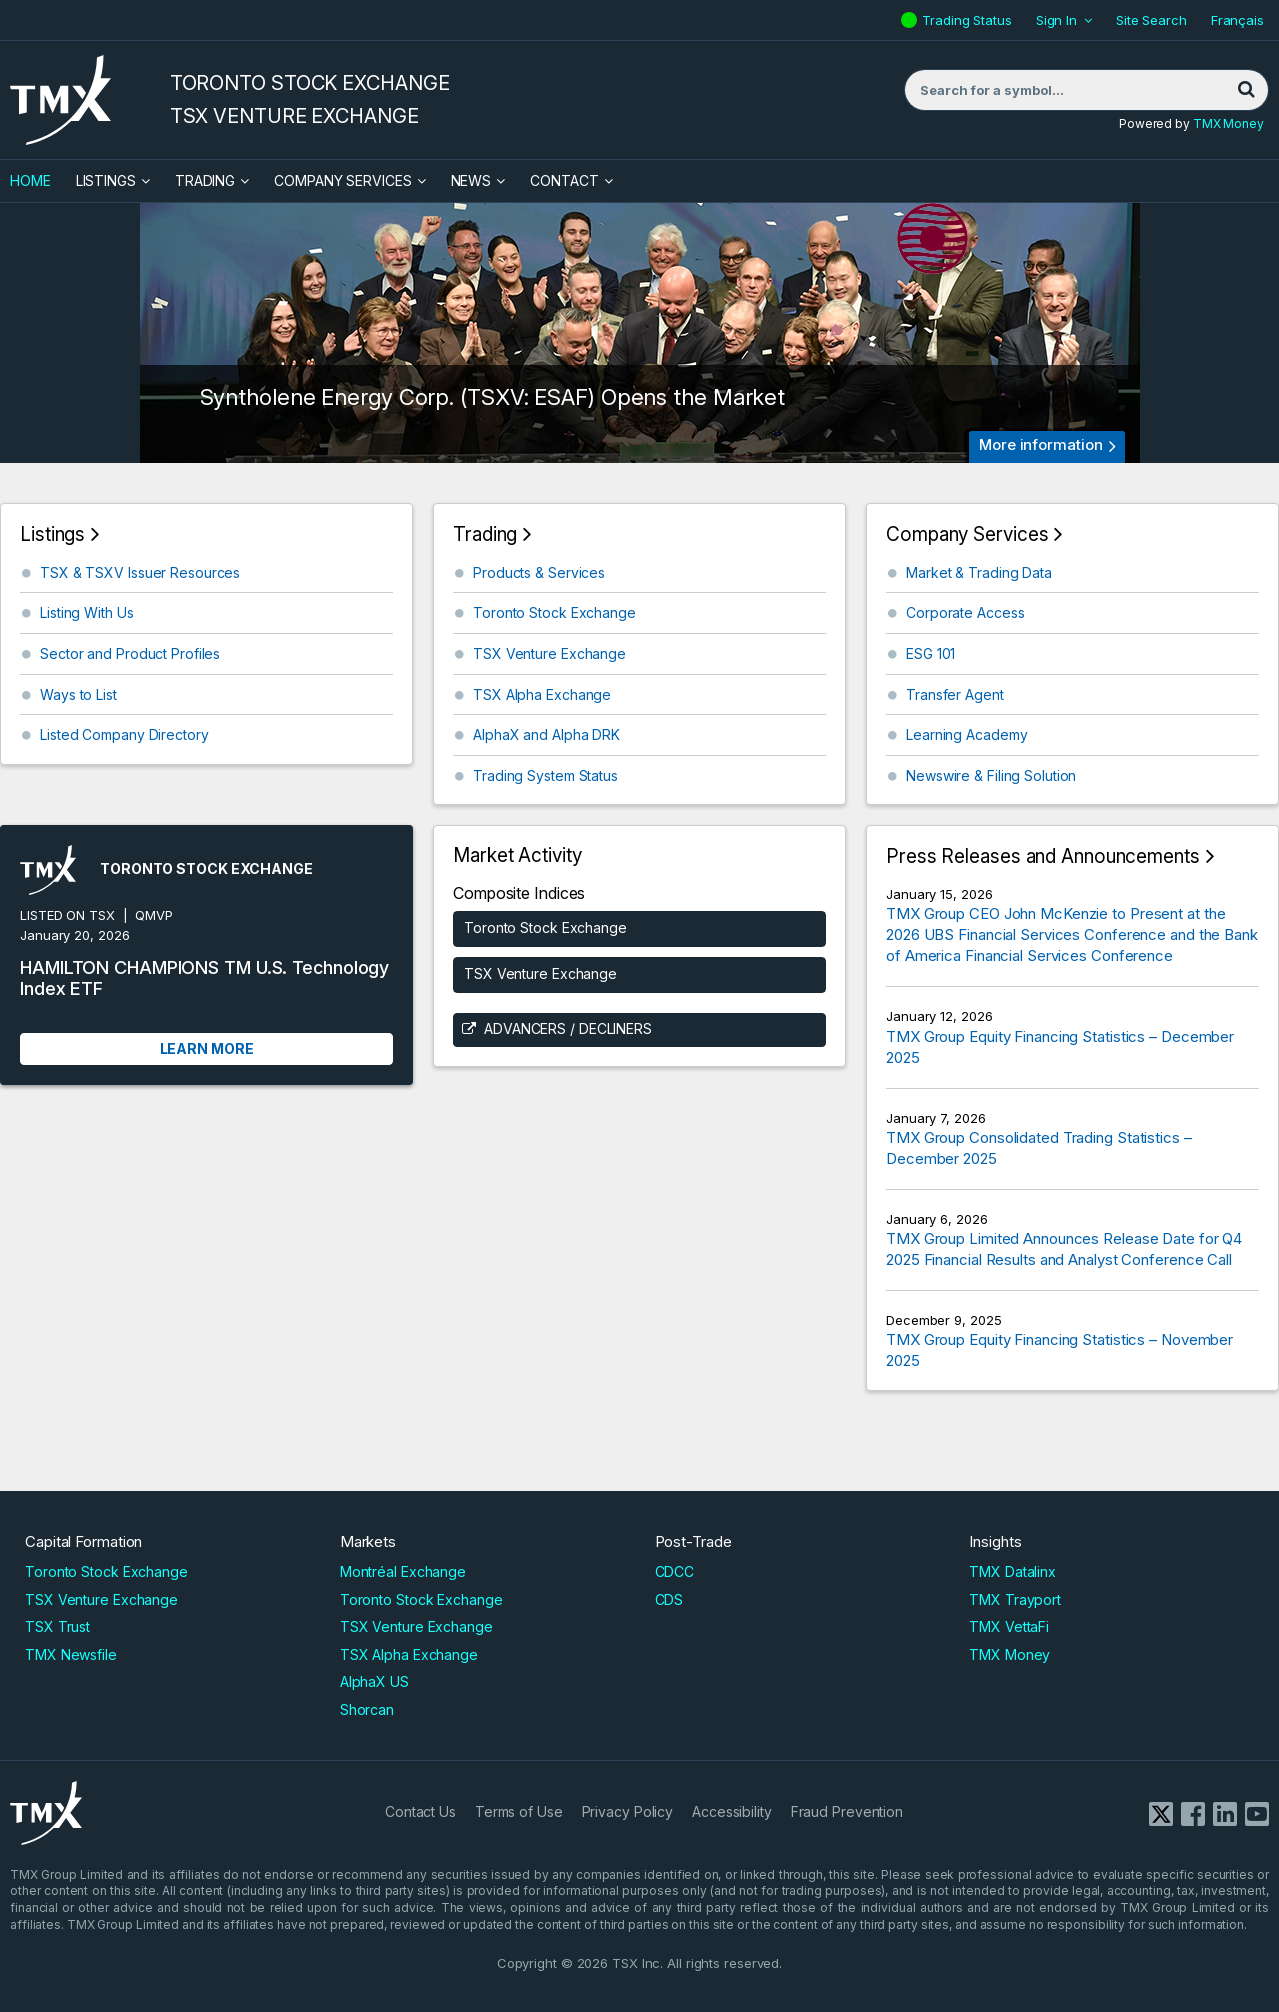 The image size is (1279, 2012). Describe the element at coordinates (837, 331) in the screenshot. I see `launch bombing run or airstrike action` at that location.